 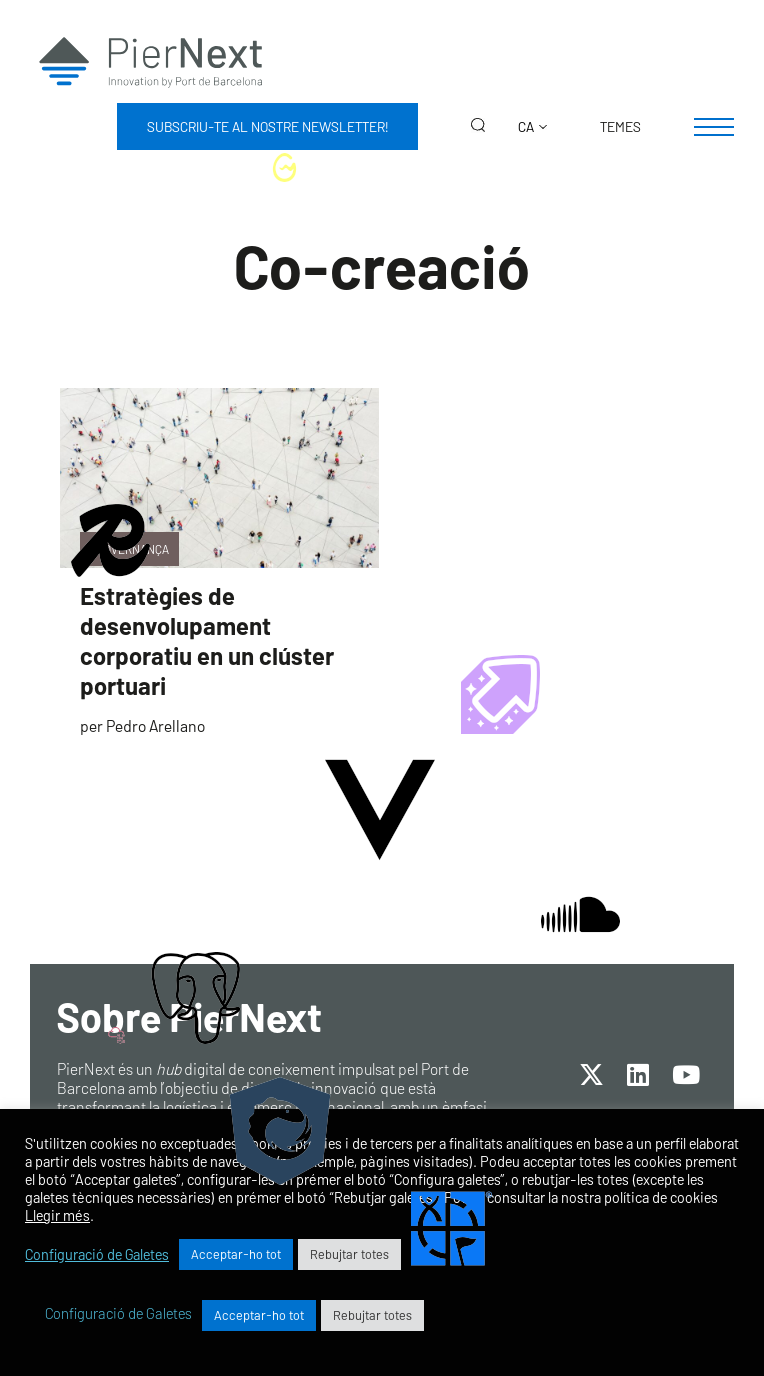 What do you see at coordinates (500, 694) in the screenshot?
I see `open imgur app` at bounding box center [500, 694].